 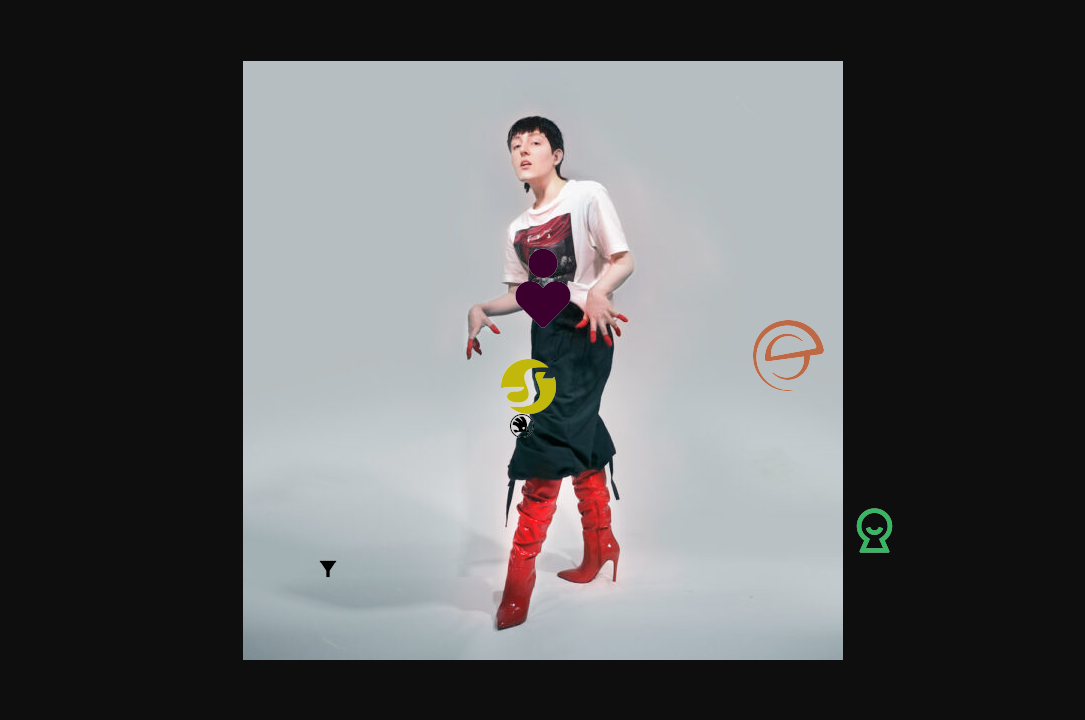 What do you see at coordinates (874, 530) in the screenshot?
I see `view user profile` at bounding box center [874, 530].